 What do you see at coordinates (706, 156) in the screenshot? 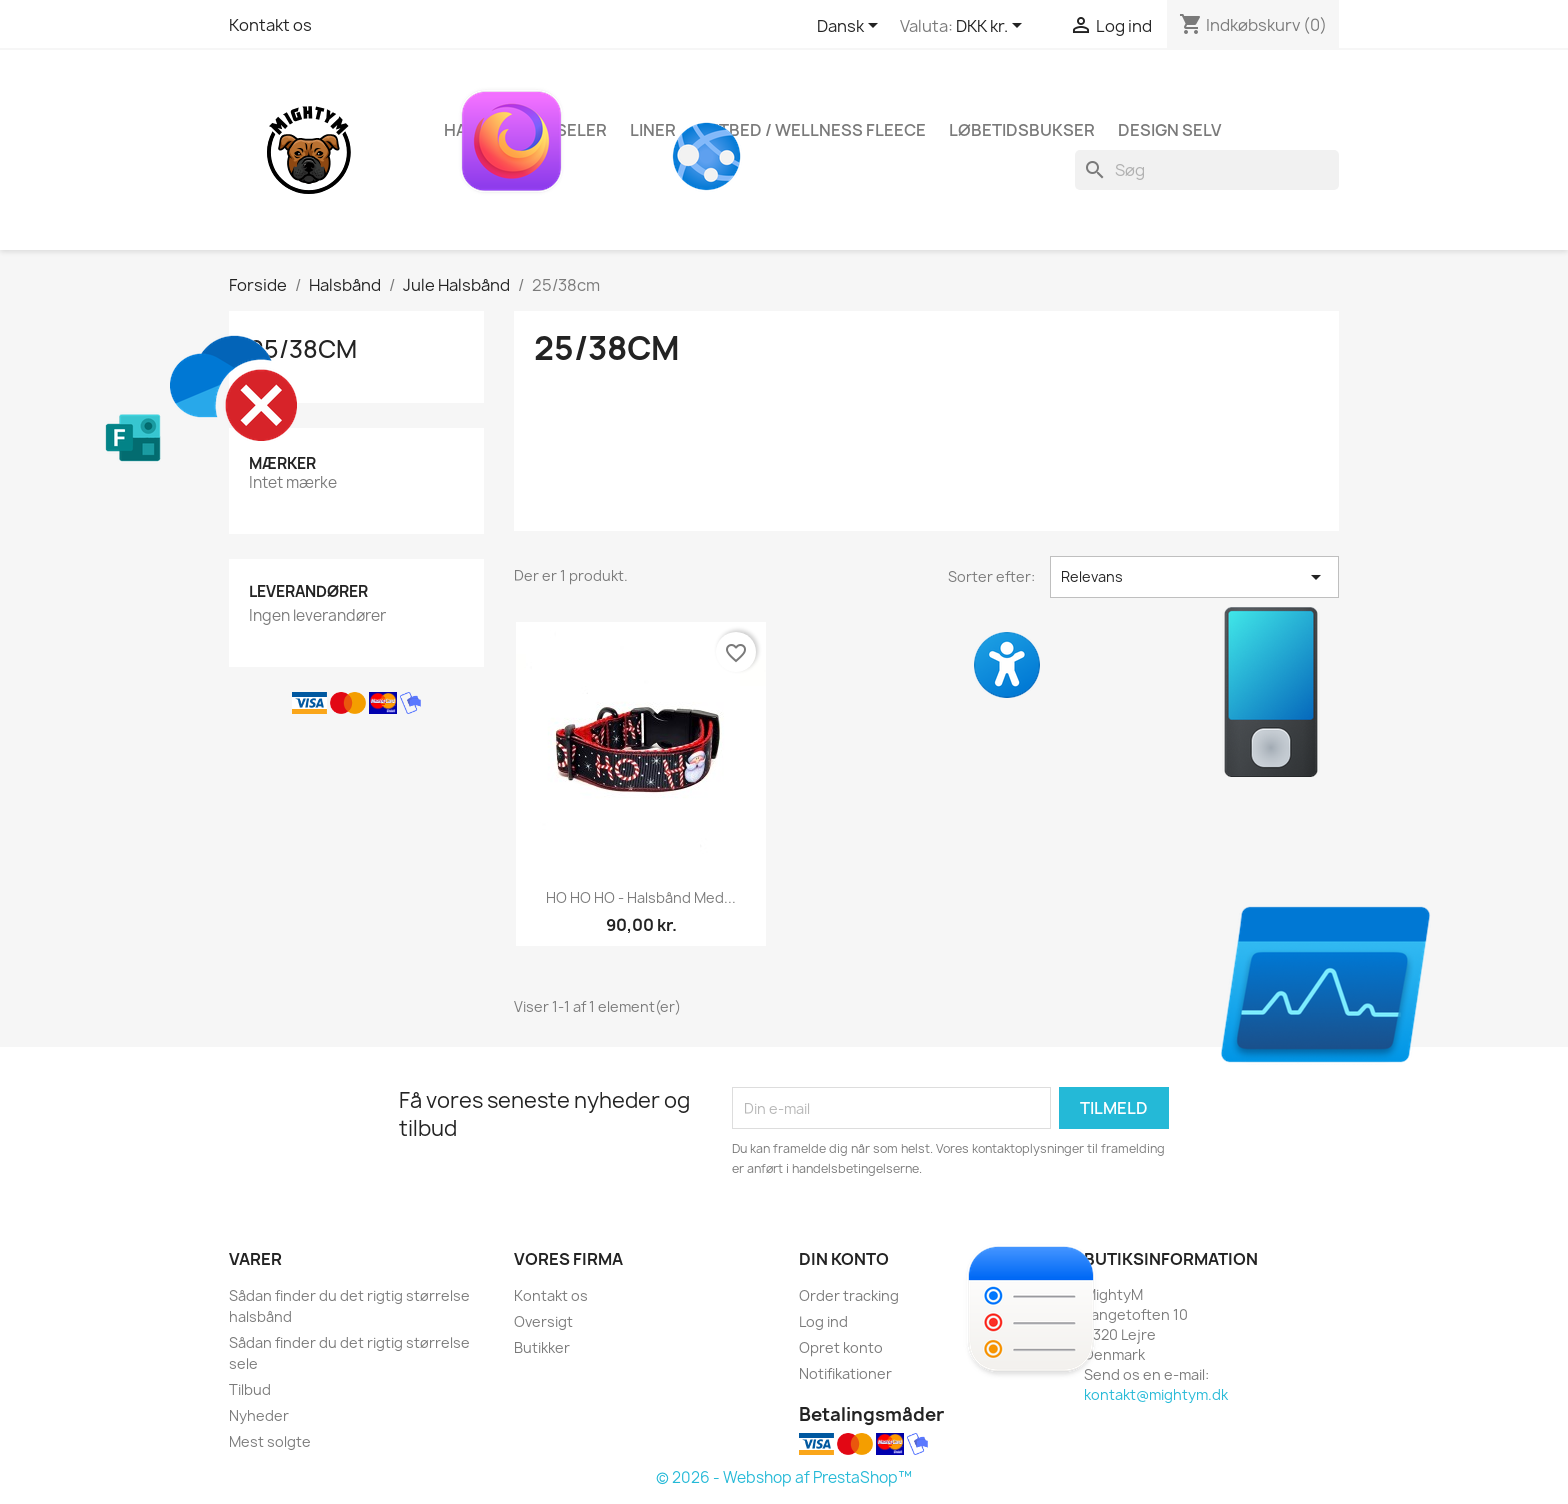
I see `open the windows app store` at bounding box center [706, 156].